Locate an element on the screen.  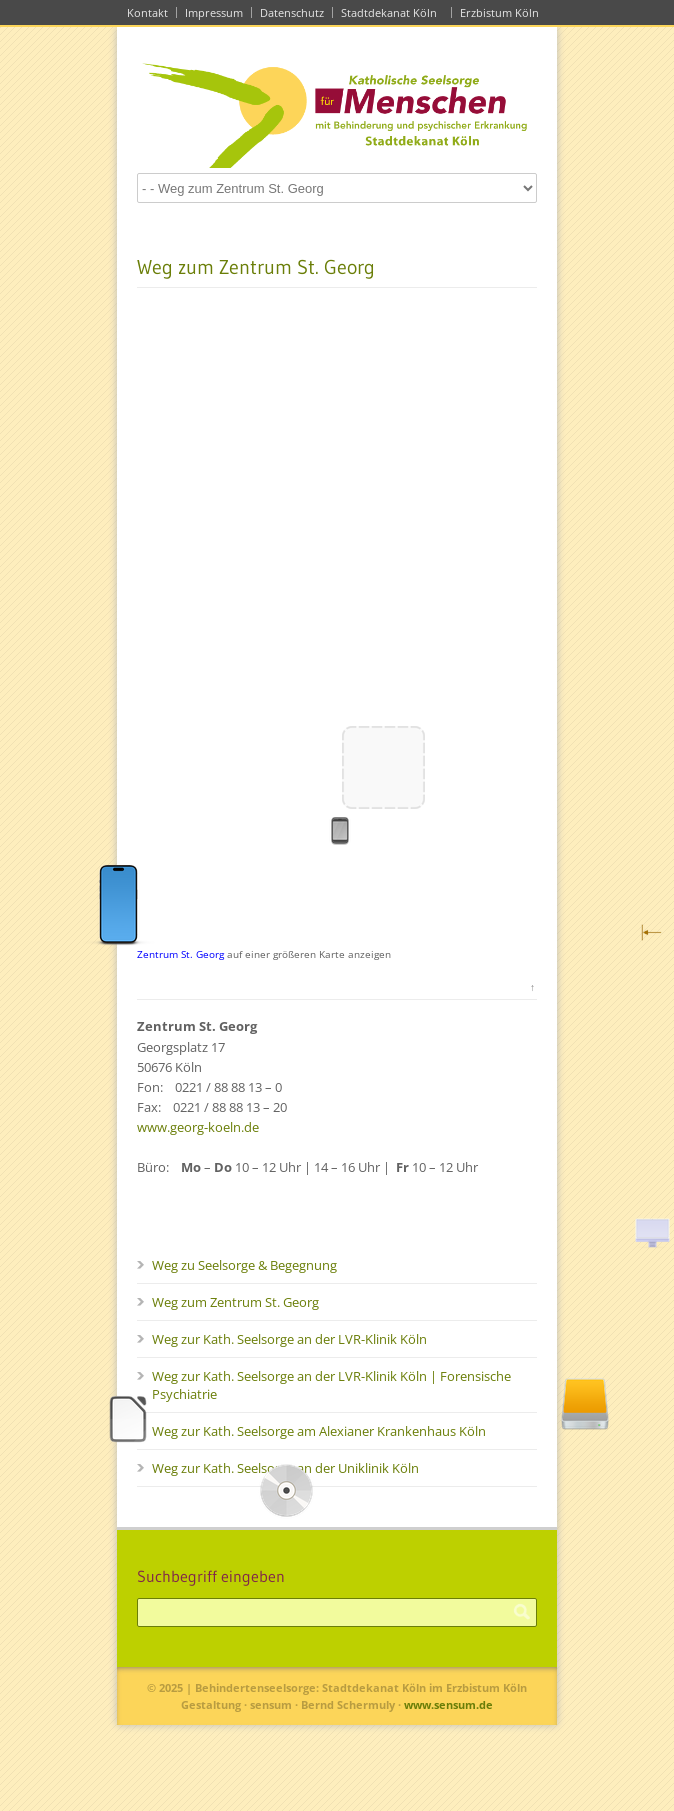
indicates a CD-R or recordable disc media is located at coordinates (286, 1490).